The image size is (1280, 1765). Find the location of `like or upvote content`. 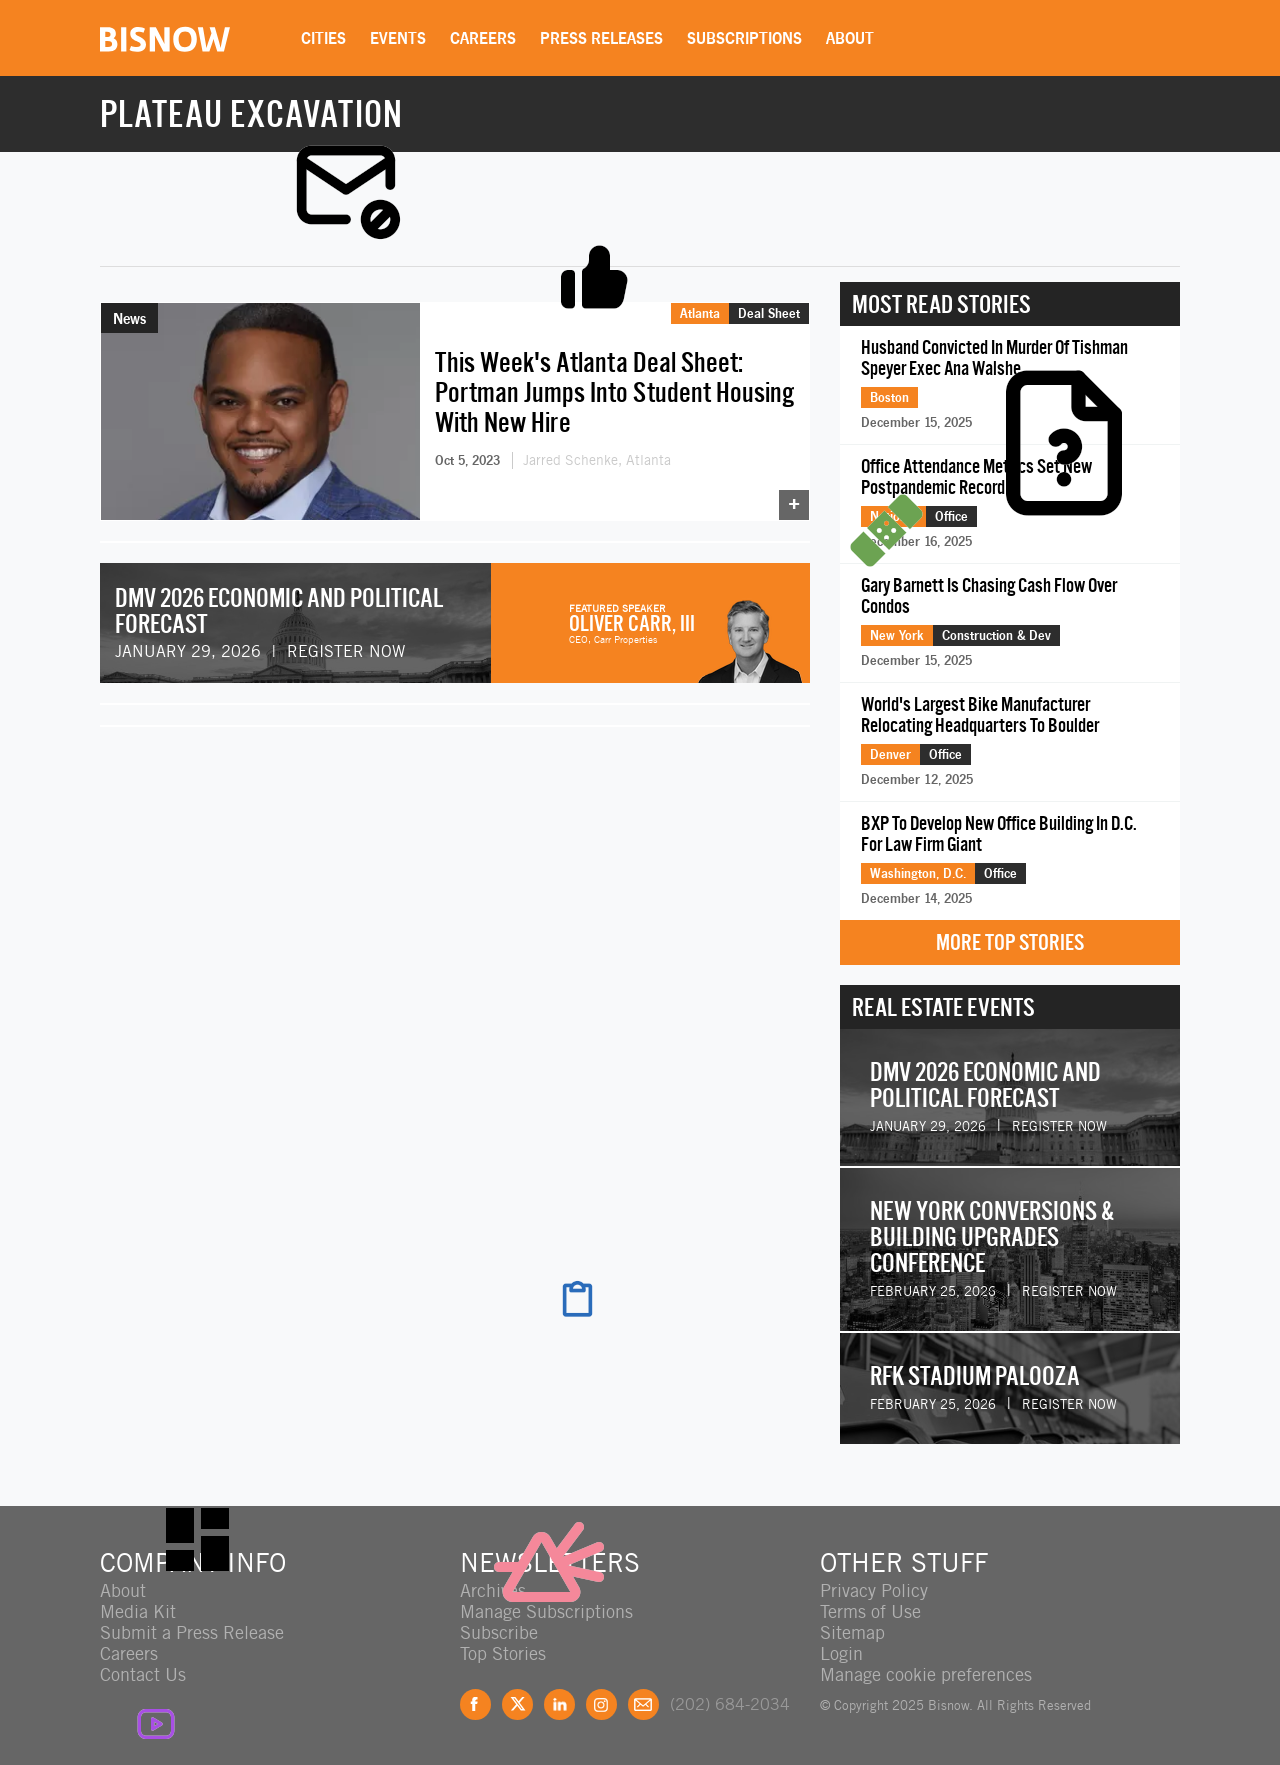

like or upvote content is located at coordinates (596, 277).